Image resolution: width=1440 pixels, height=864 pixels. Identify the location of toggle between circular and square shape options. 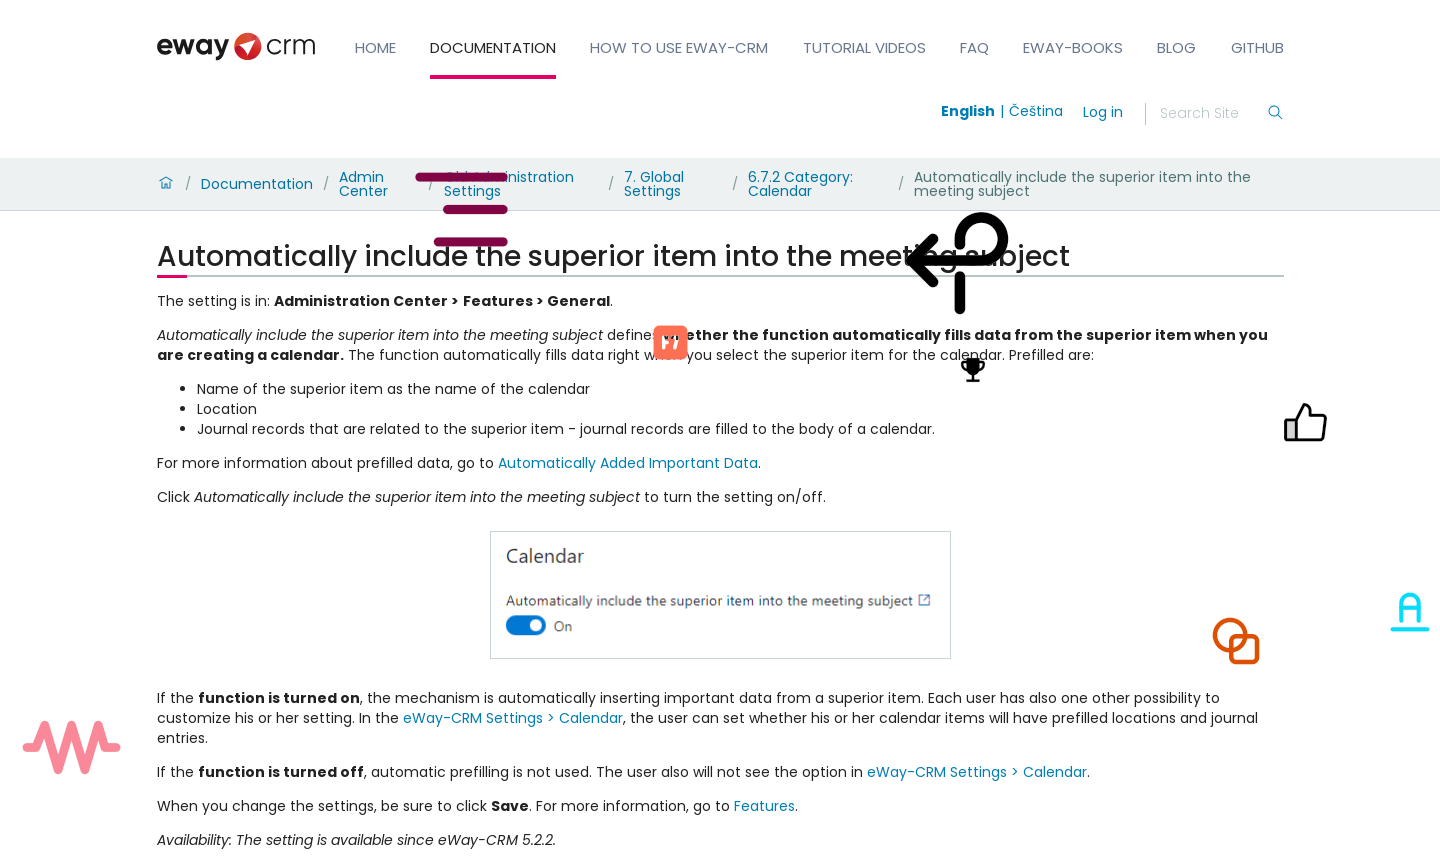
(1236, 641).